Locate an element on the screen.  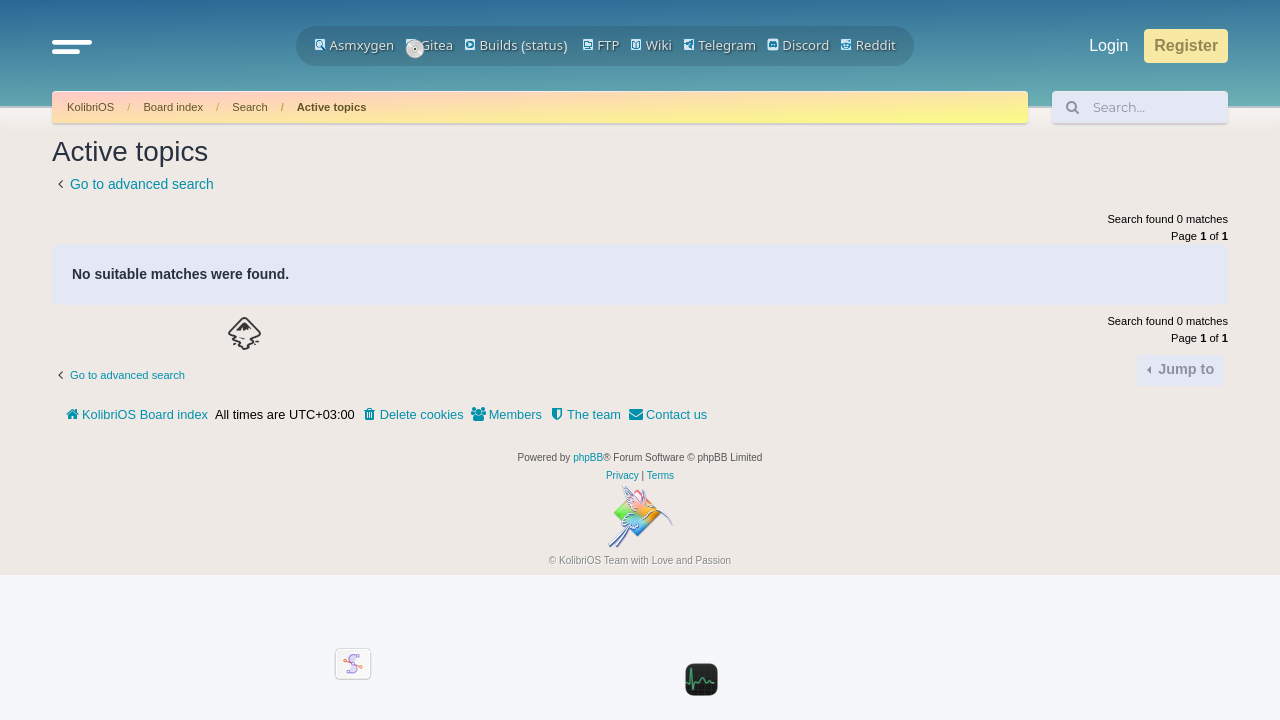
access DVD or optical disc drive is located at coordinates (415, 49).